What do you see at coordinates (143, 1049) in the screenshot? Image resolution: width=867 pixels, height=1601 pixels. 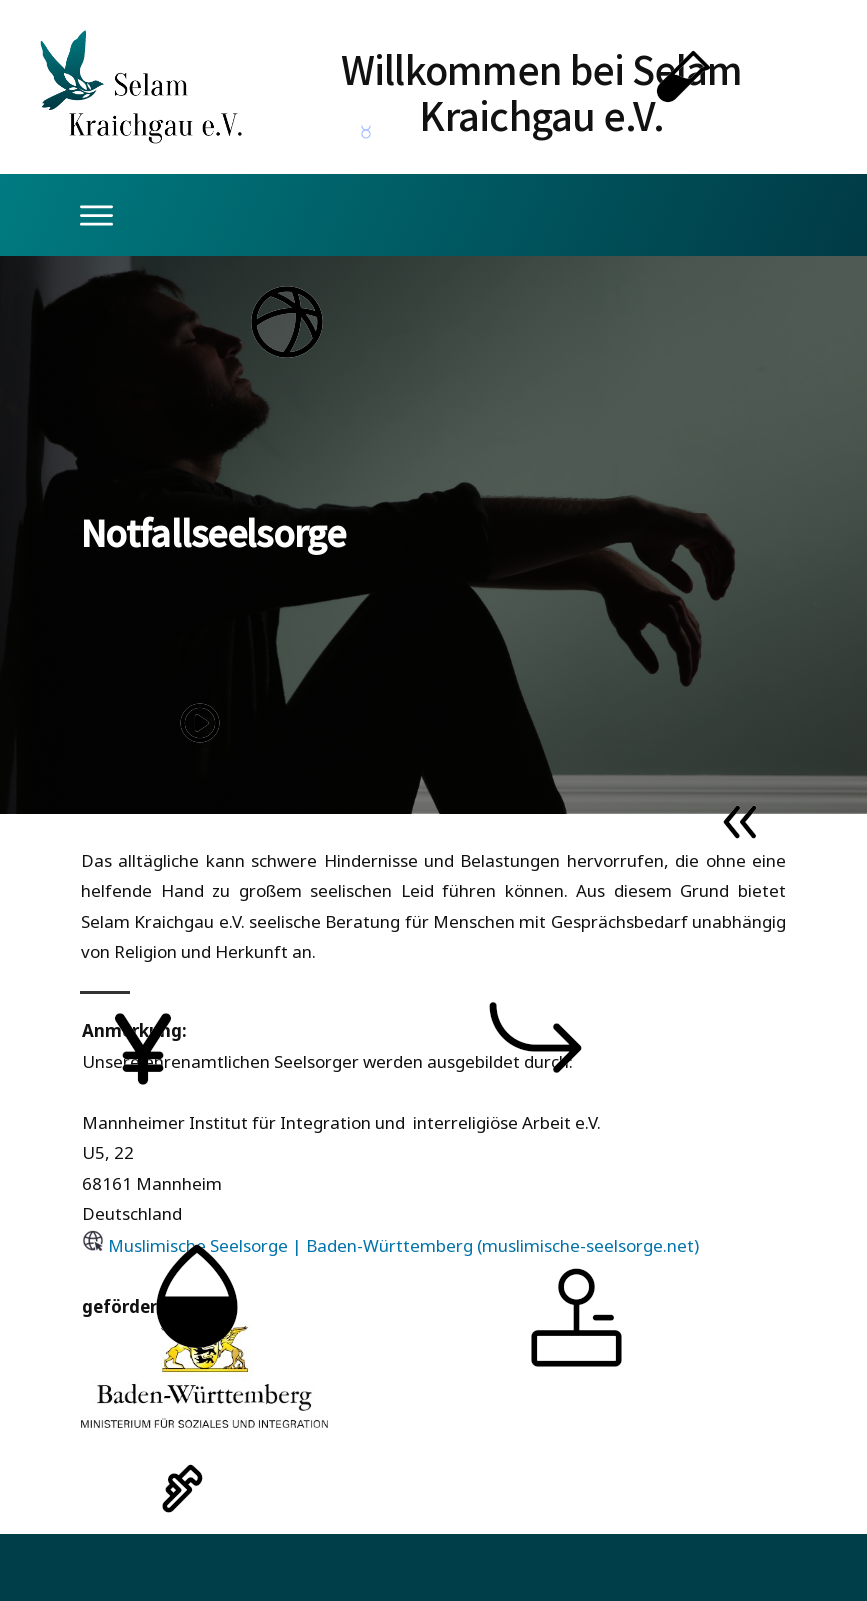 I see `select Japanese yen as currency` at bounding box center [143, 1049].